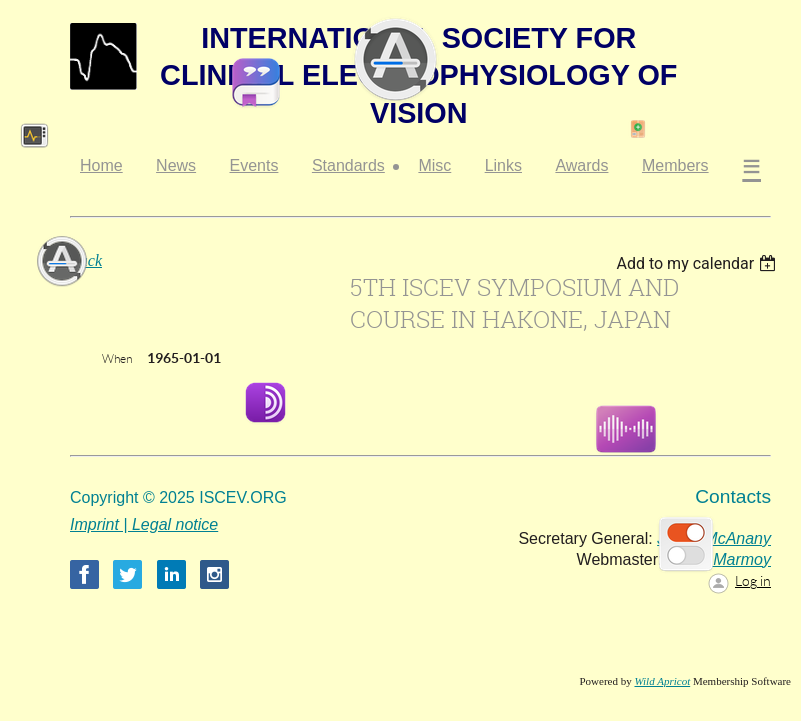 The image size is (801, 721). Describe the element at coordinates (265, 402) in the screenshot. I see `launch tor browser for private browsing` at that location.